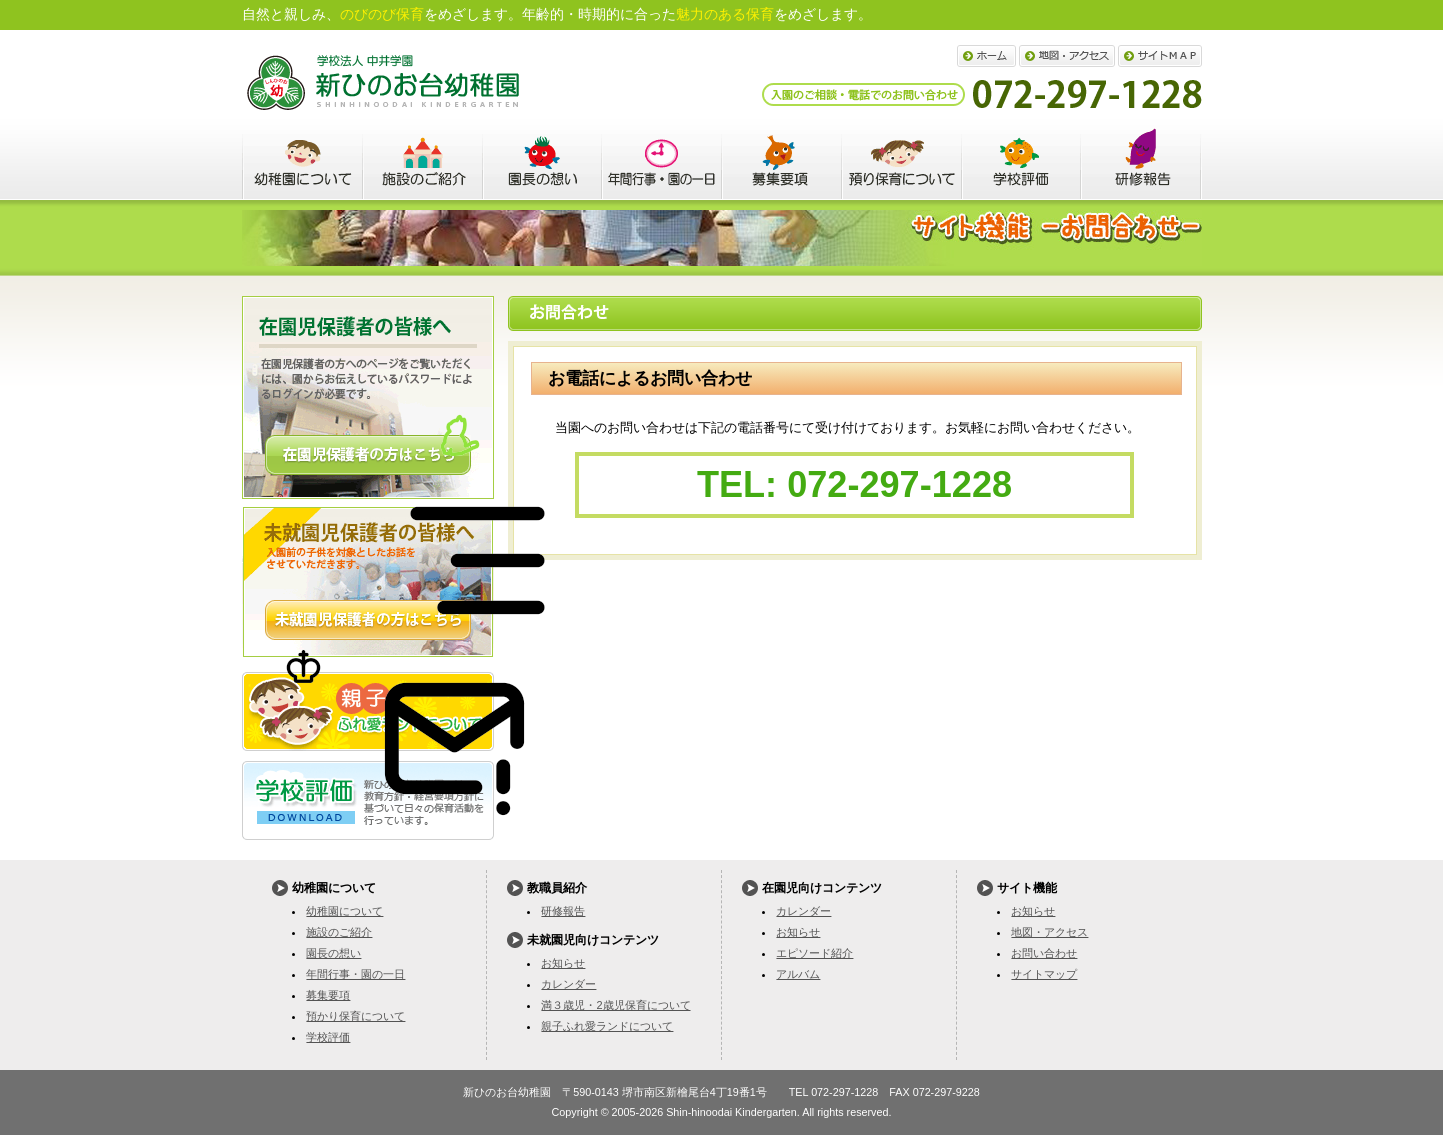 The width and height of the screenshot is (1443, 1135). Describe the element at coordinates (303, 668) in the screenshot. I see `indicates premium or royal status` at that location.